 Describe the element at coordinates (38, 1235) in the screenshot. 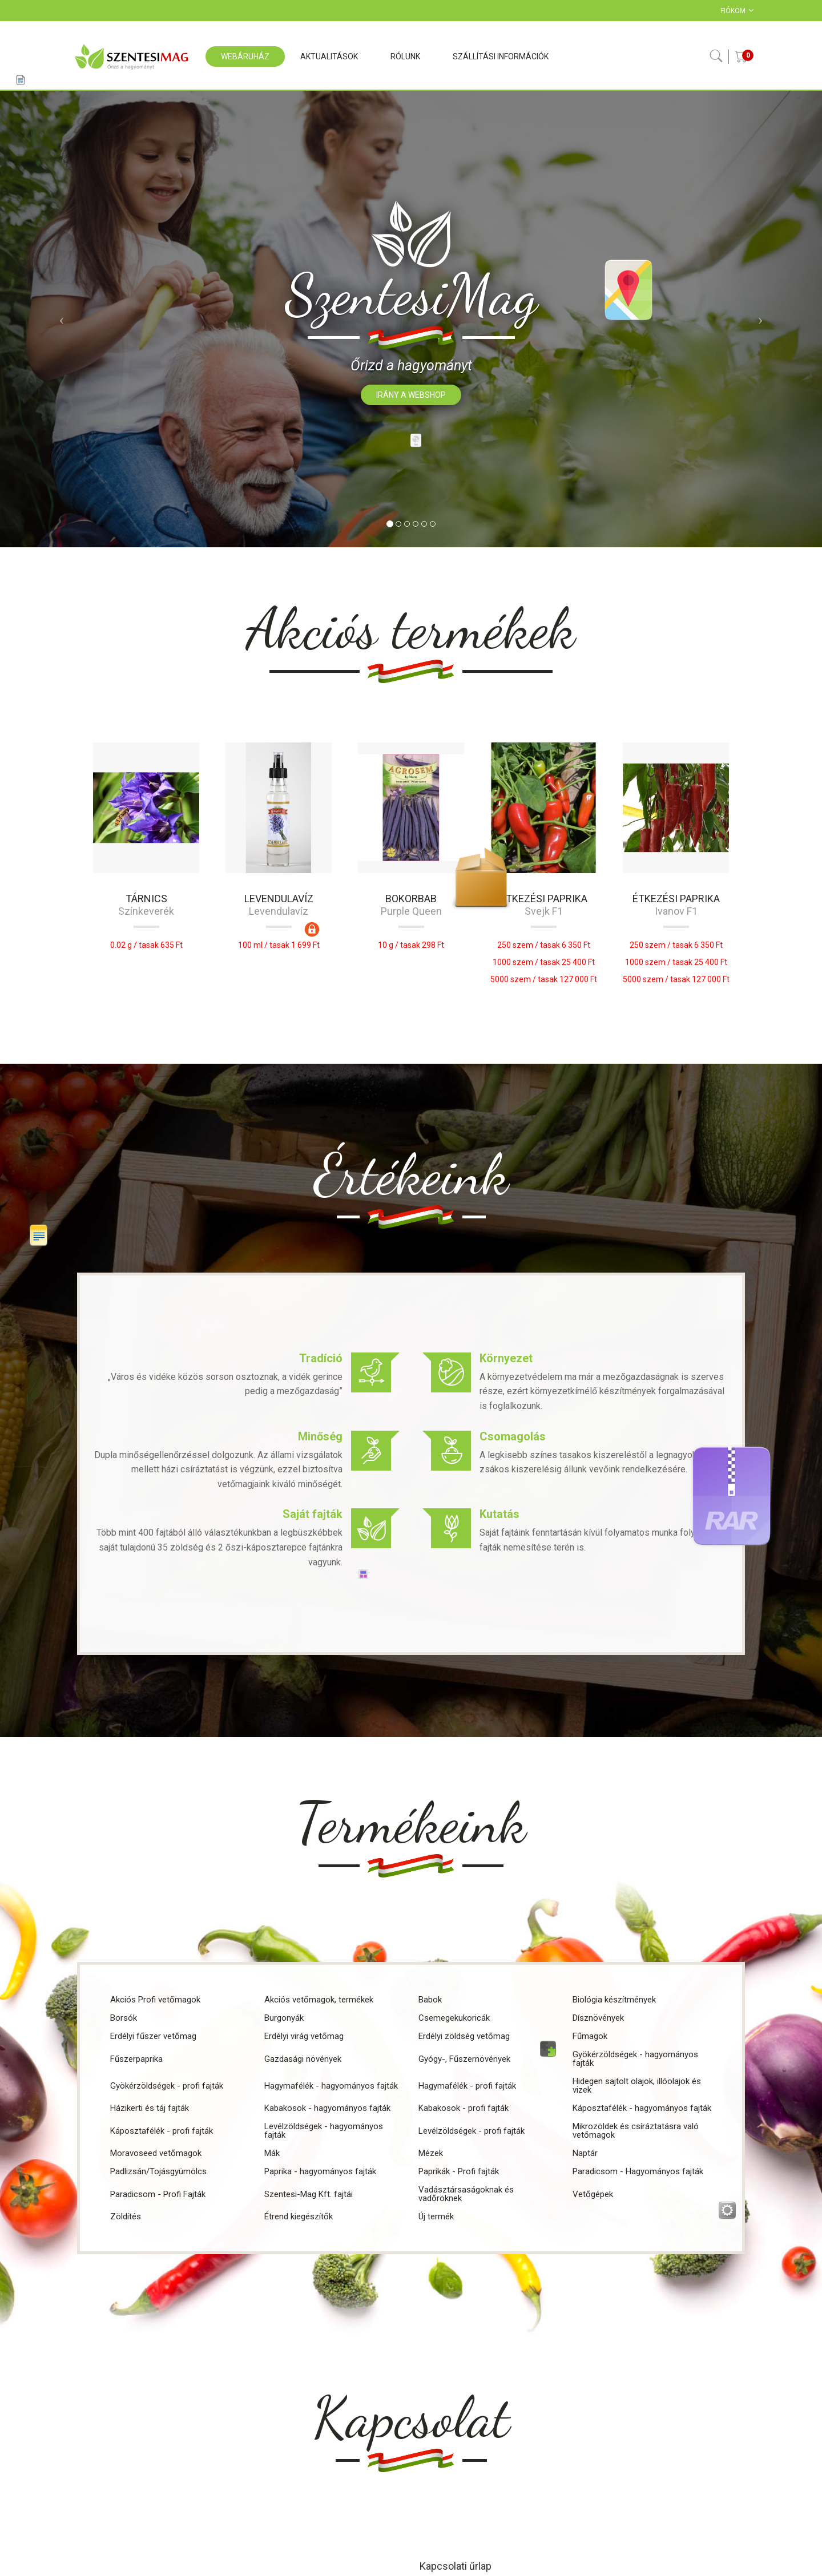

I see `open the notes application` at that location.